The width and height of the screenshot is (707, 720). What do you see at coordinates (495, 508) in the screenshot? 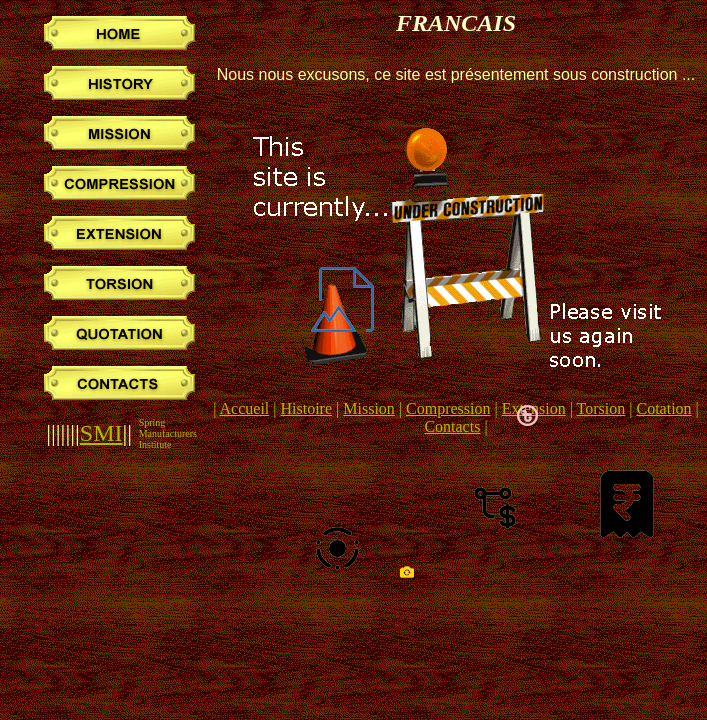
I see `view transaction history` at bounding box center [495, 508].